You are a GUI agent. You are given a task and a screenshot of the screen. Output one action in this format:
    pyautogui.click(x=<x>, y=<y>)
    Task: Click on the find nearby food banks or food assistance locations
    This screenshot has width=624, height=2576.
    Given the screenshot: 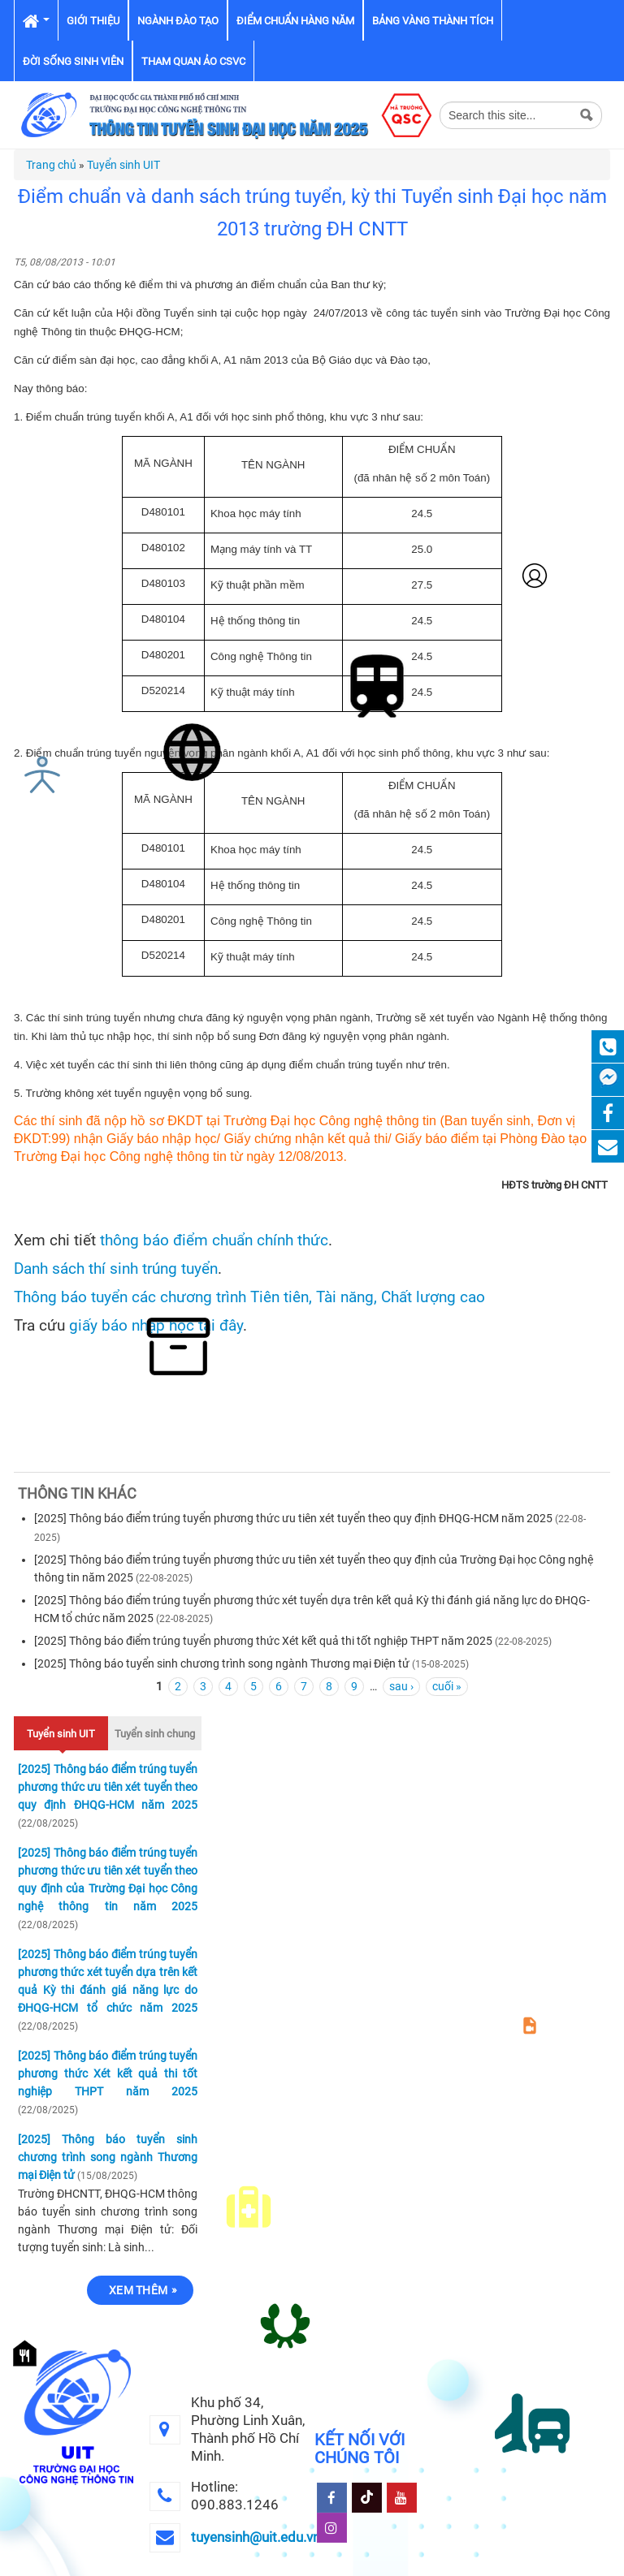 What is the action you would take?
    pyautogui.click(x=24, y=2353)
    